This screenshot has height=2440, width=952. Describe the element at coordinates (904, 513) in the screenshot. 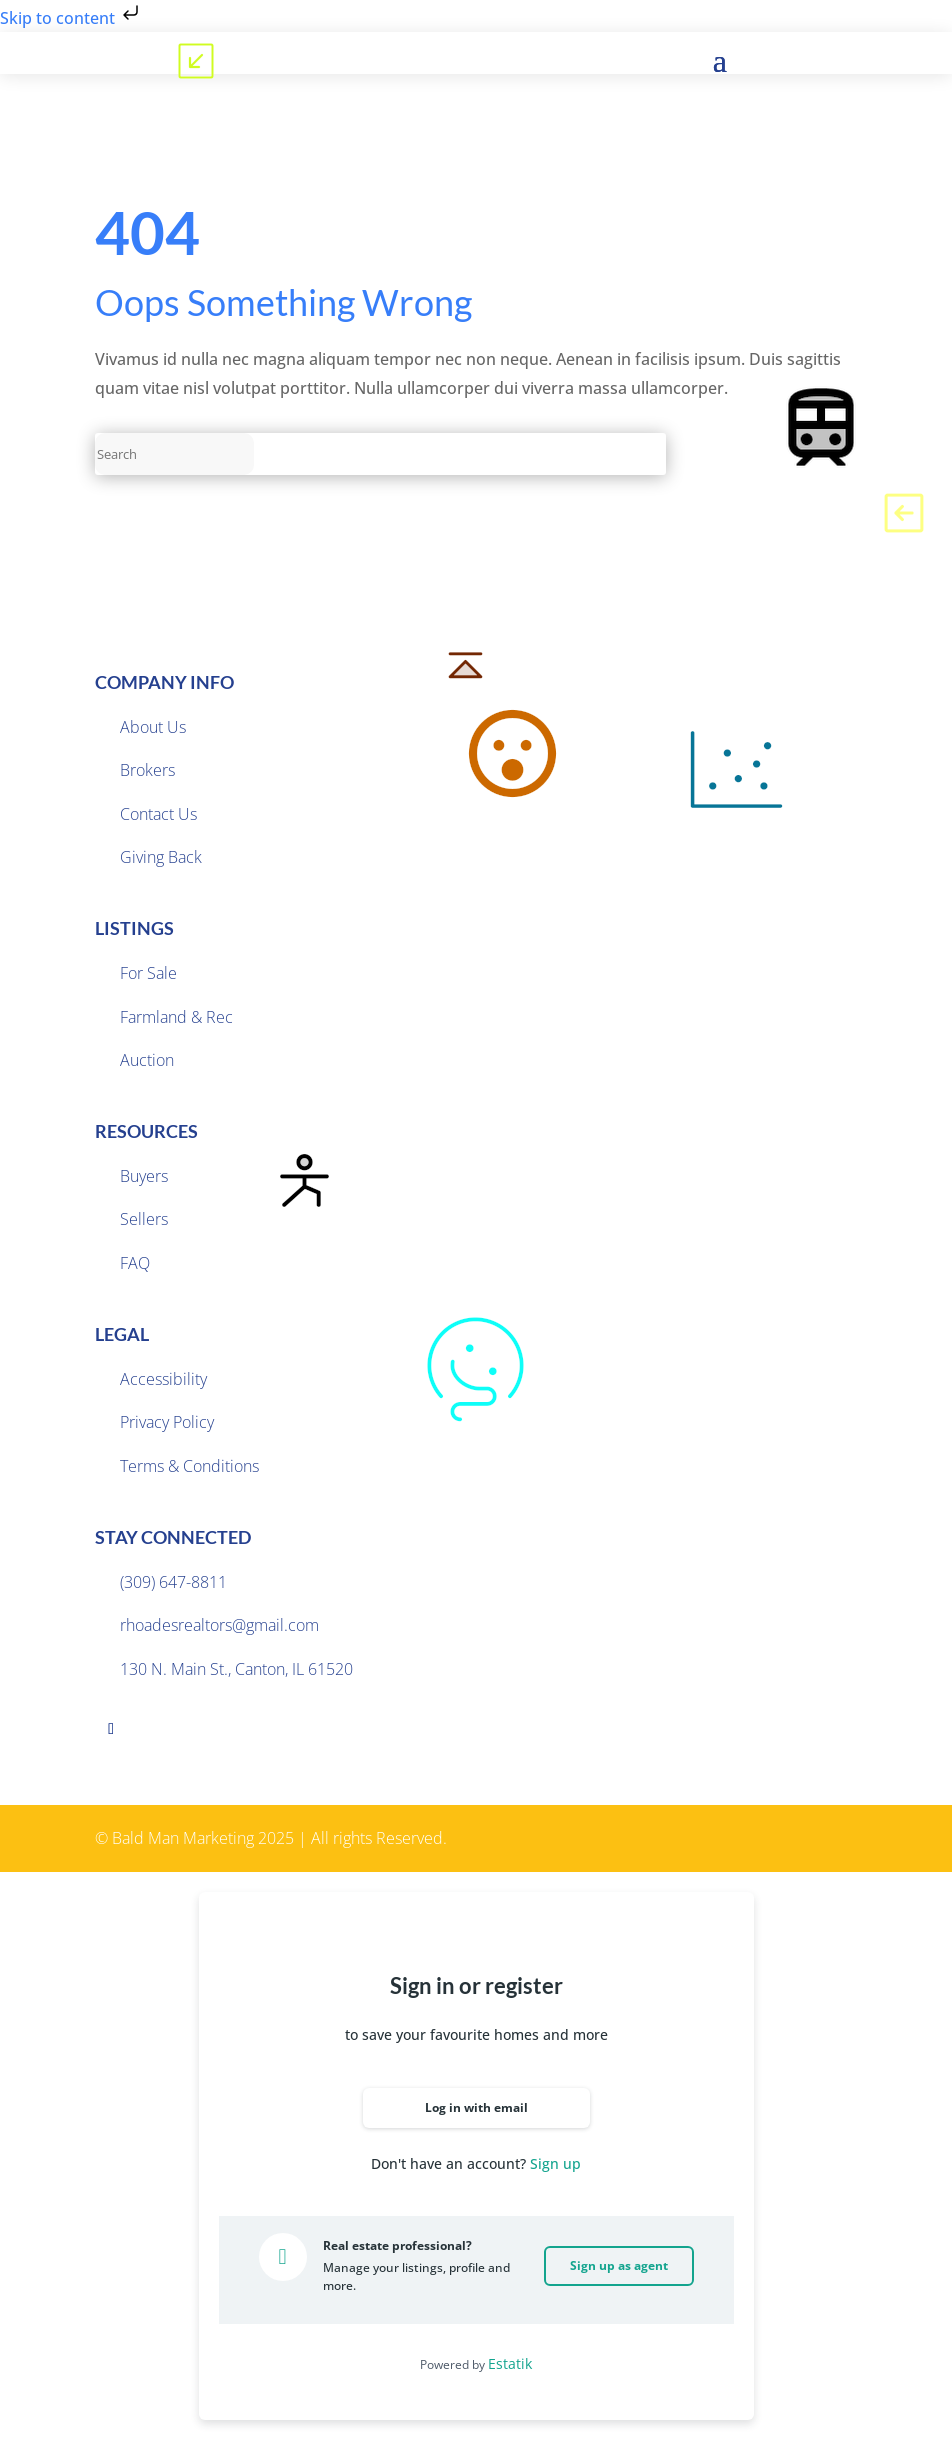

I see `navigate back to the previous screen` at that location.